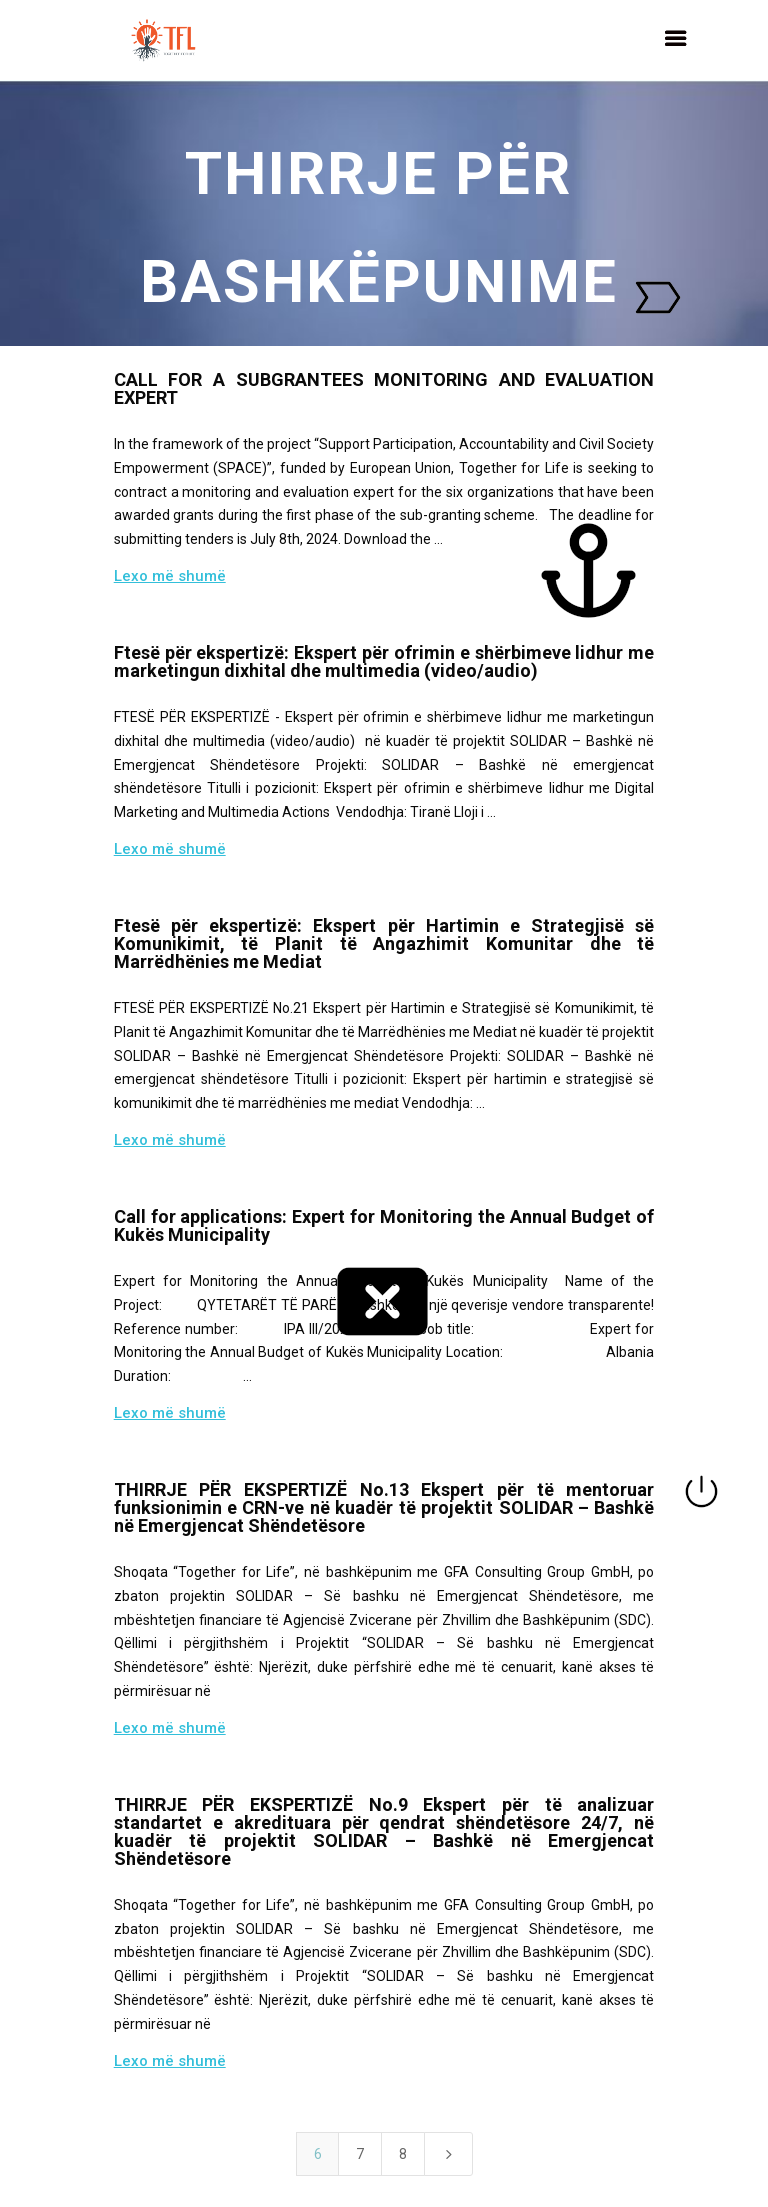 Image resolution: width=768 pixels, height=2207 pixels. I want to click on add a tag or label to an item, so click(656, 297).